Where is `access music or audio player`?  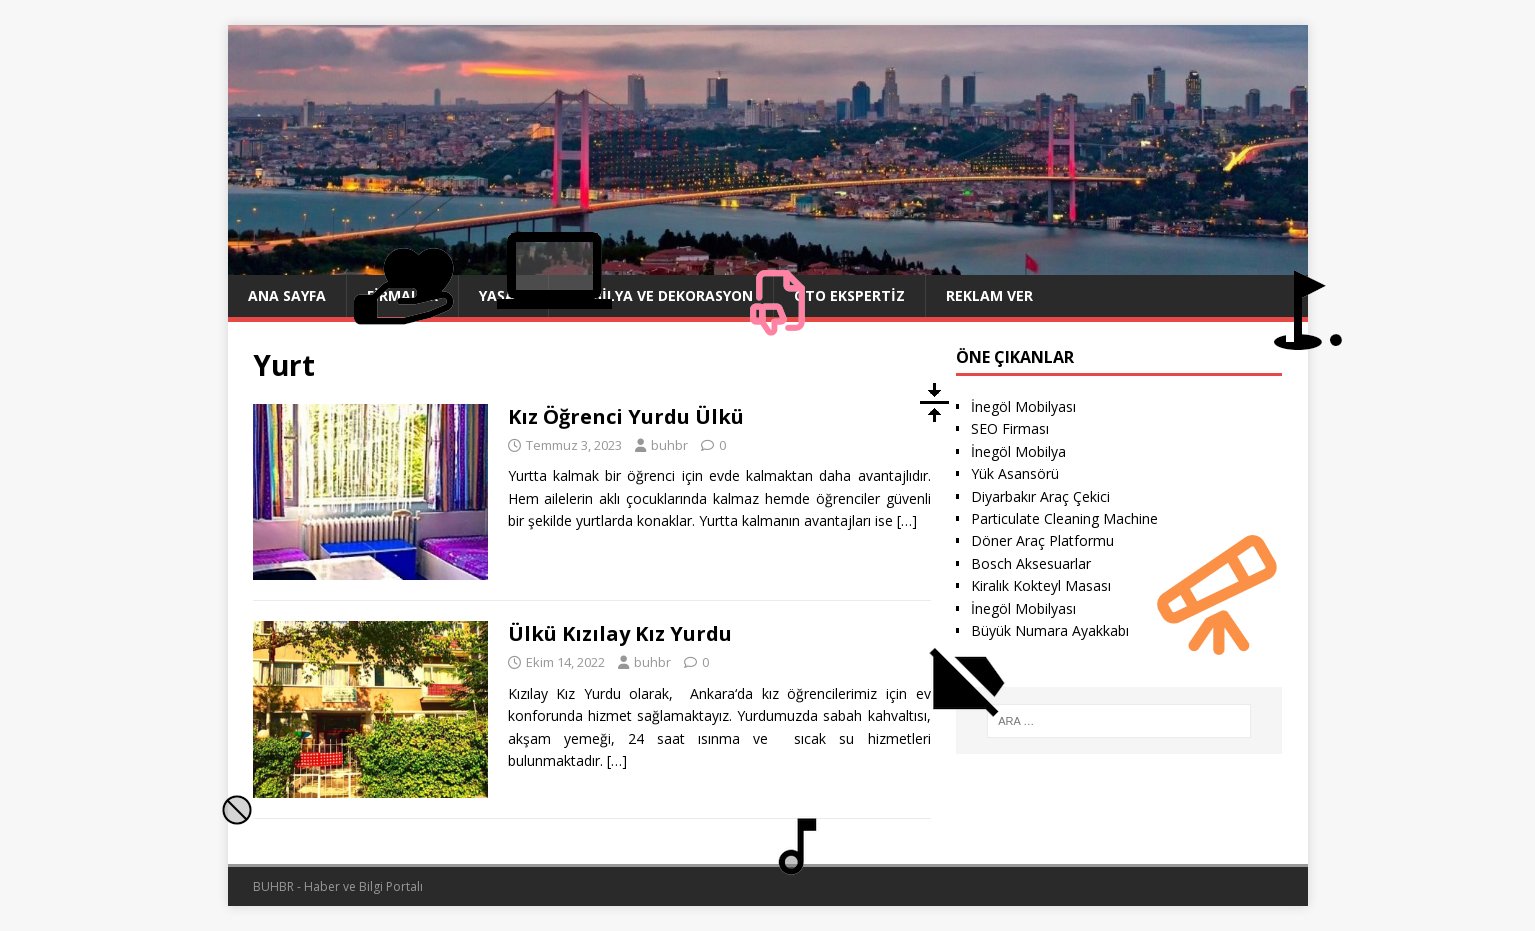
access music or audio player is located at coordinates (797, 846).